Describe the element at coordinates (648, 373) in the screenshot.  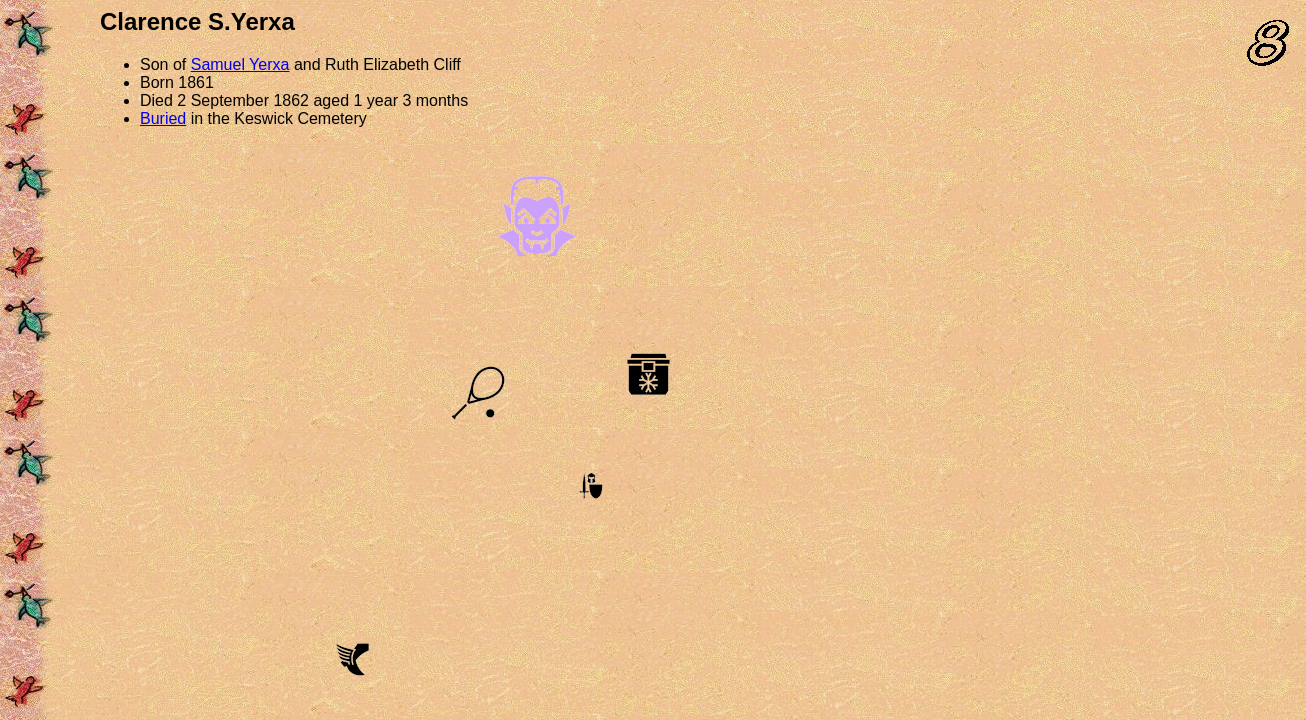
I see `access cooling or refrigeration settings` at that location.